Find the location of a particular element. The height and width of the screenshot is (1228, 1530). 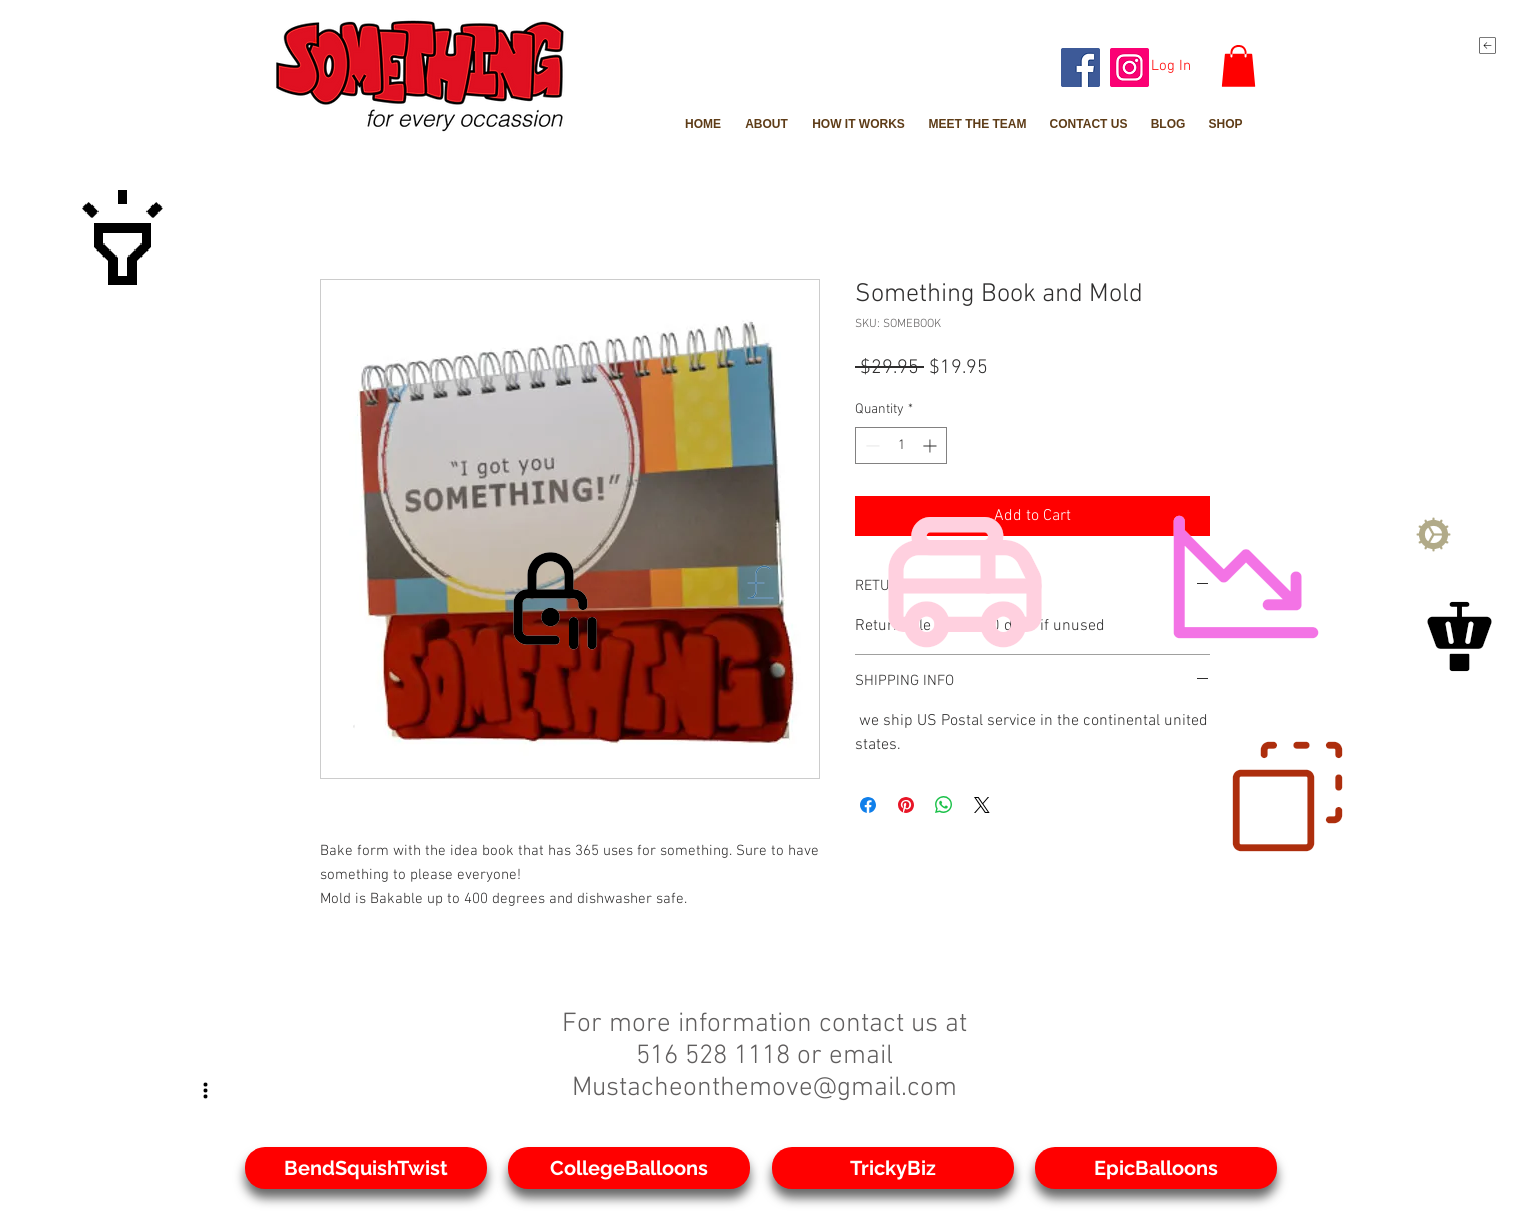

go back to previous screen is located at coordinates (1487, 45).